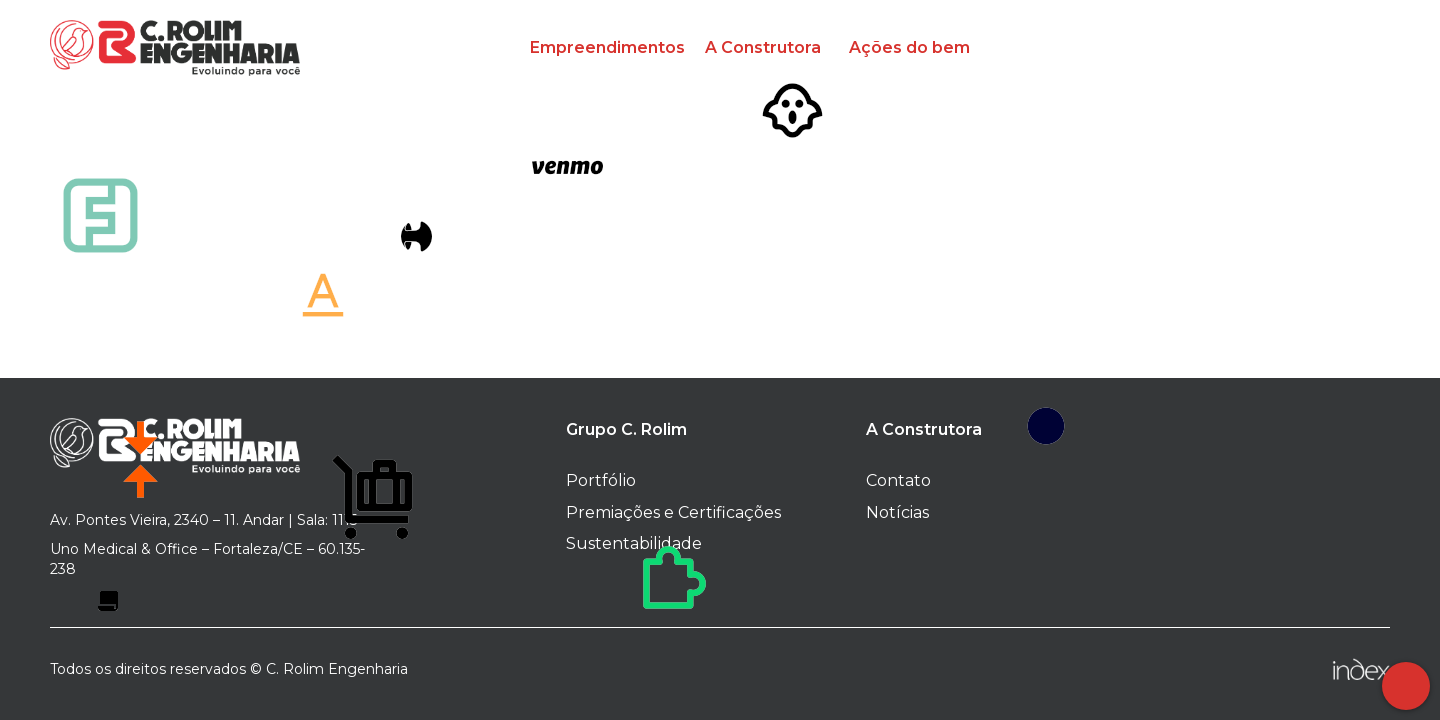  What do you see at coordinates (671, 580) in the screenshot?
I see `access plugins or extensions` at bounding box center [671, 580].